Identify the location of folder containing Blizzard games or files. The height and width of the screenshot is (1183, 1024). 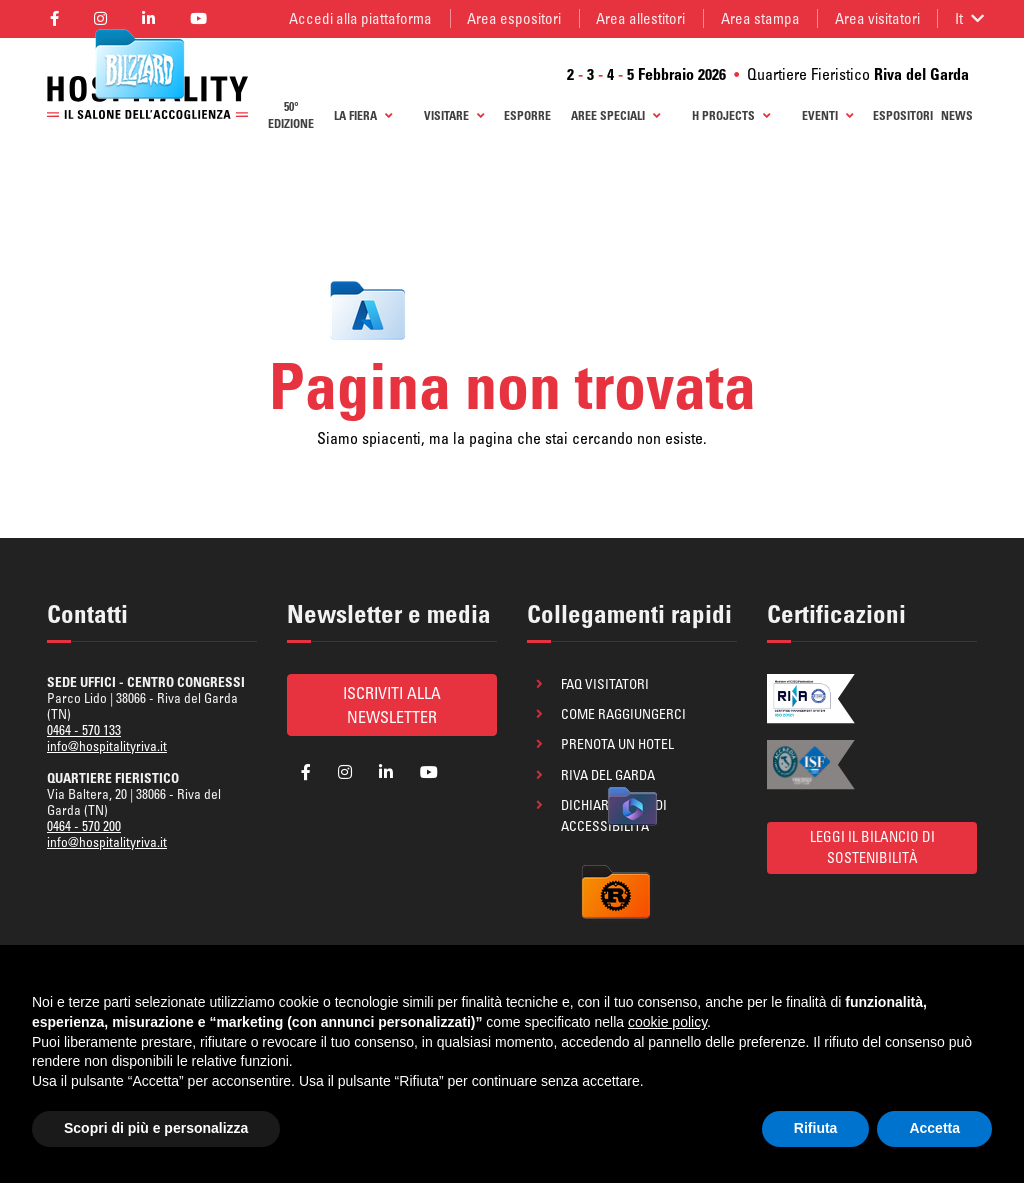
(139, 66).